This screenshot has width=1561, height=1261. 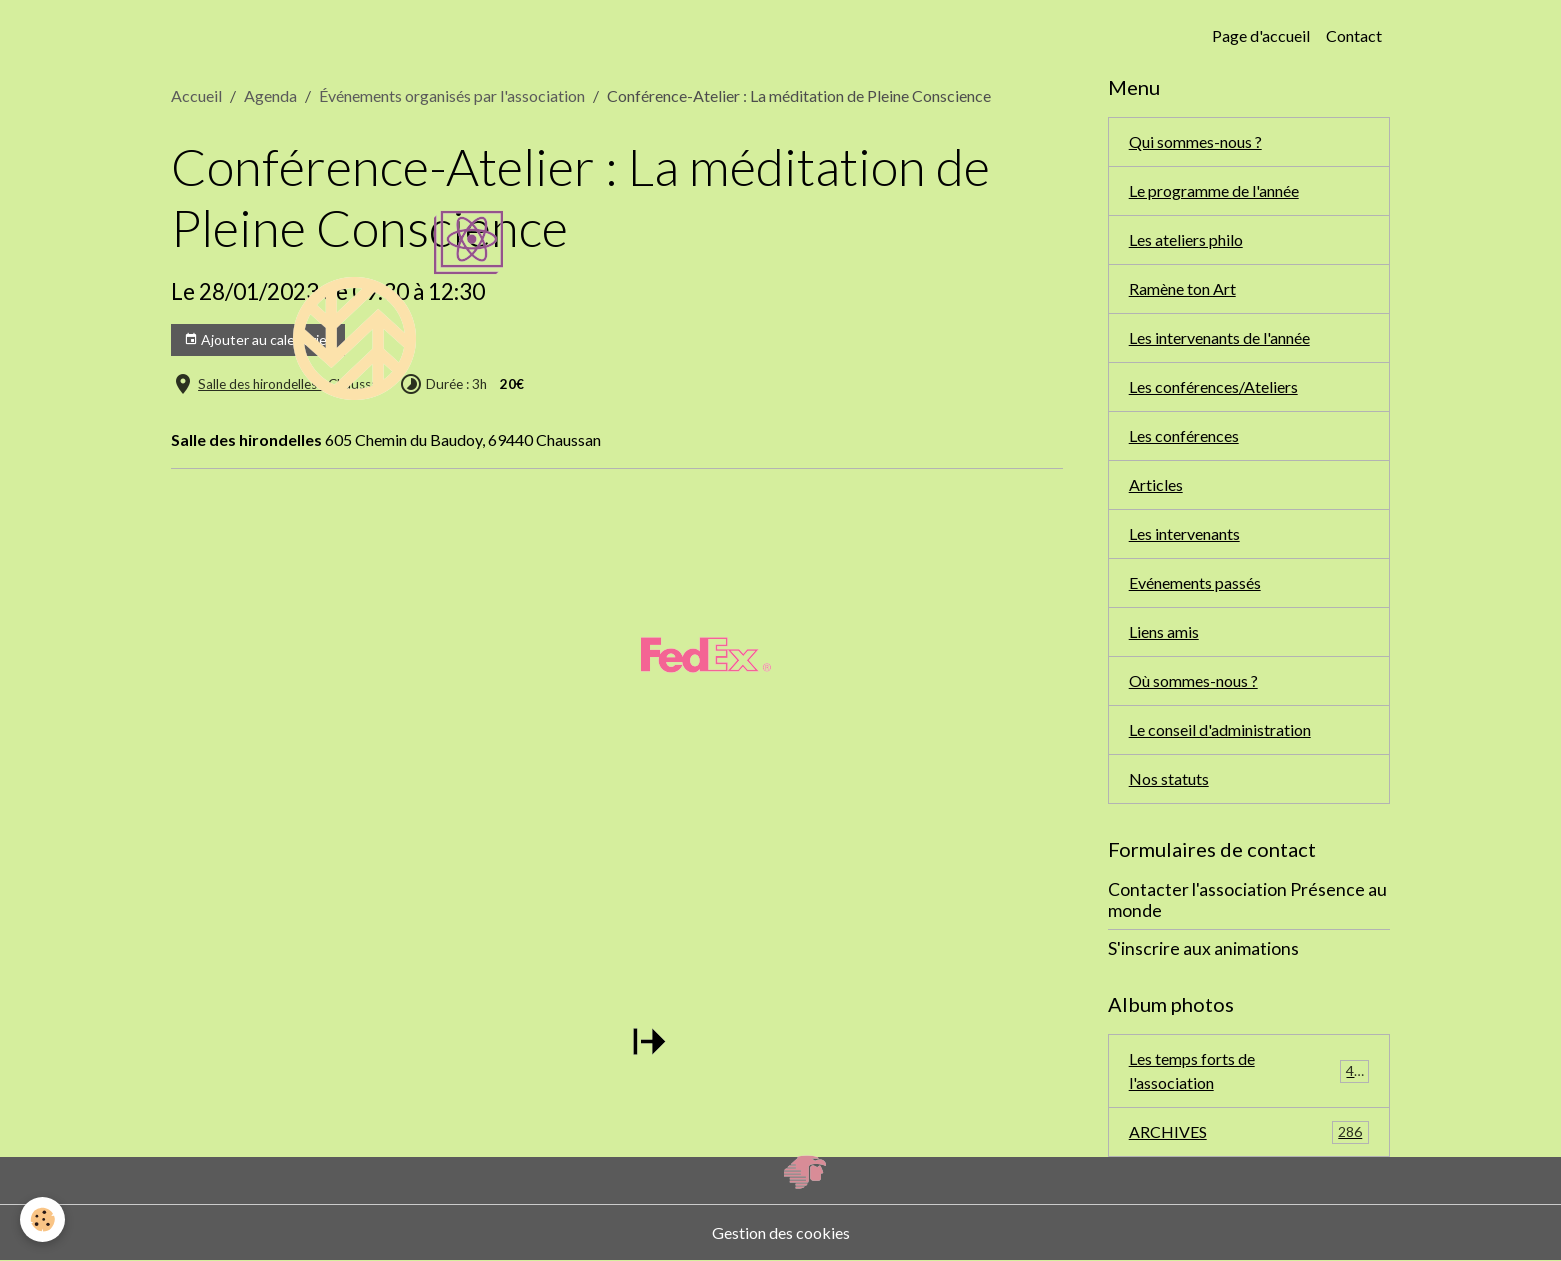 What do you see at coordinates (706, 655) in the screenshot?
I see `open the FedEx shipping app` at bounding box center [706, 655].